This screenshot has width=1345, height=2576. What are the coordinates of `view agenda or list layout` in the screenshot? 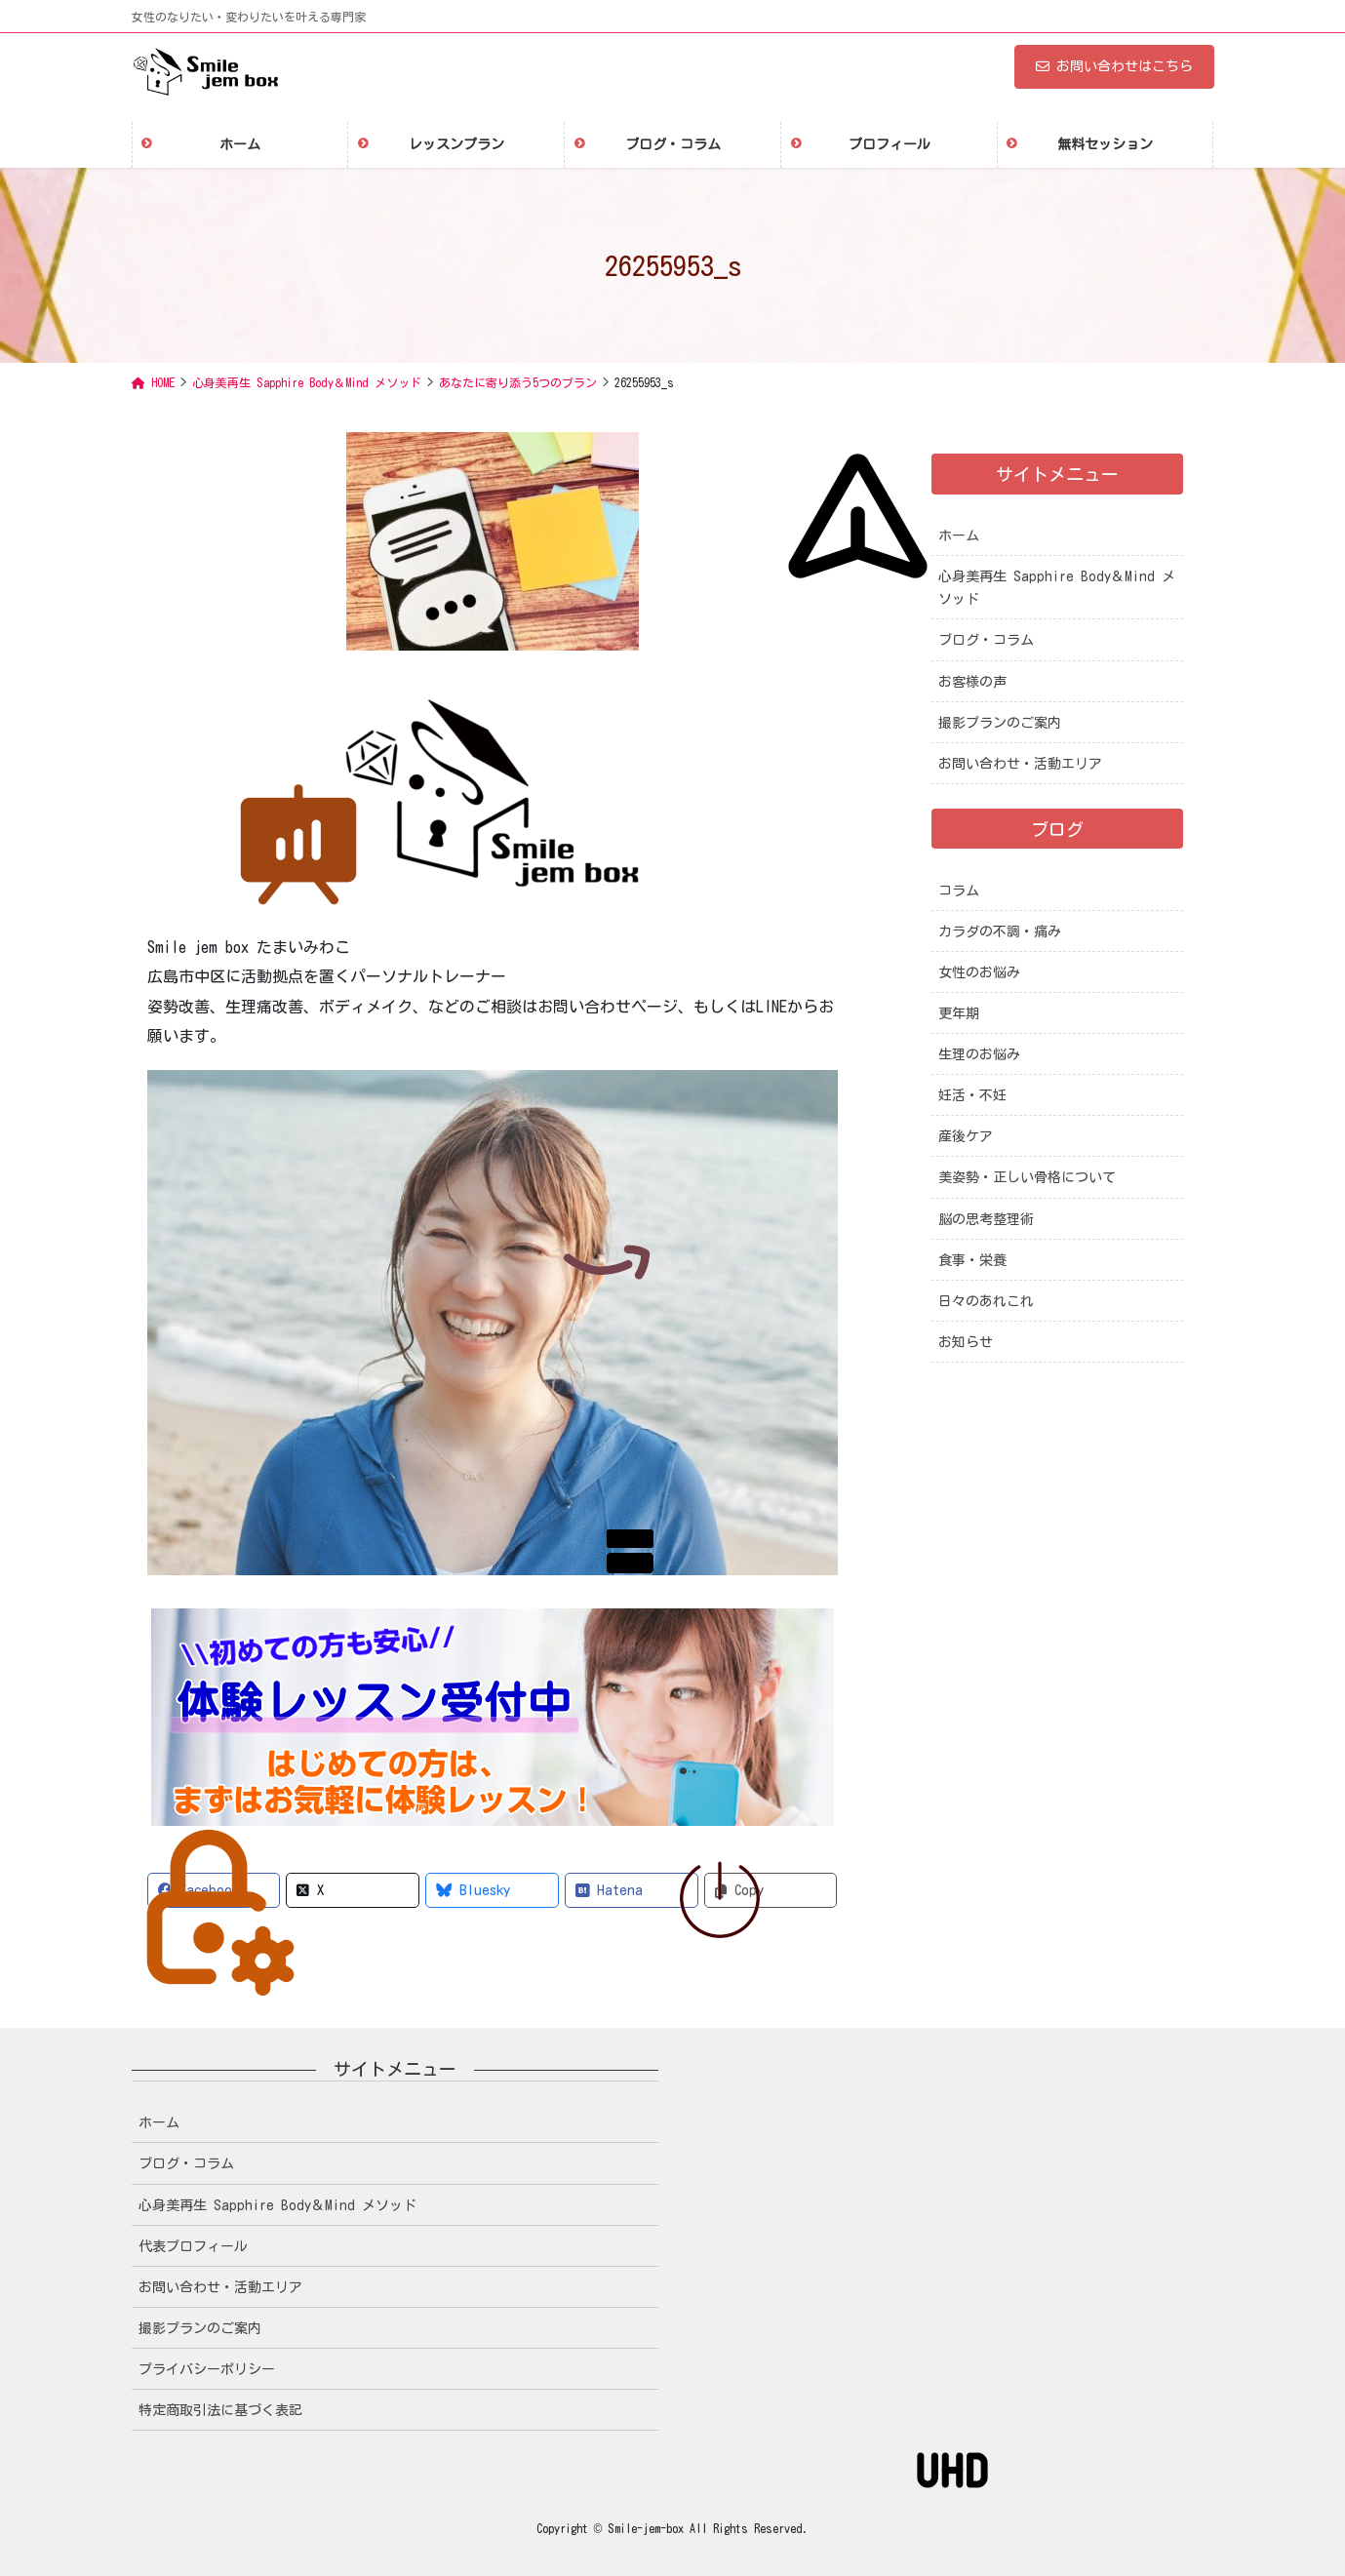 It's located at (631, 1551).